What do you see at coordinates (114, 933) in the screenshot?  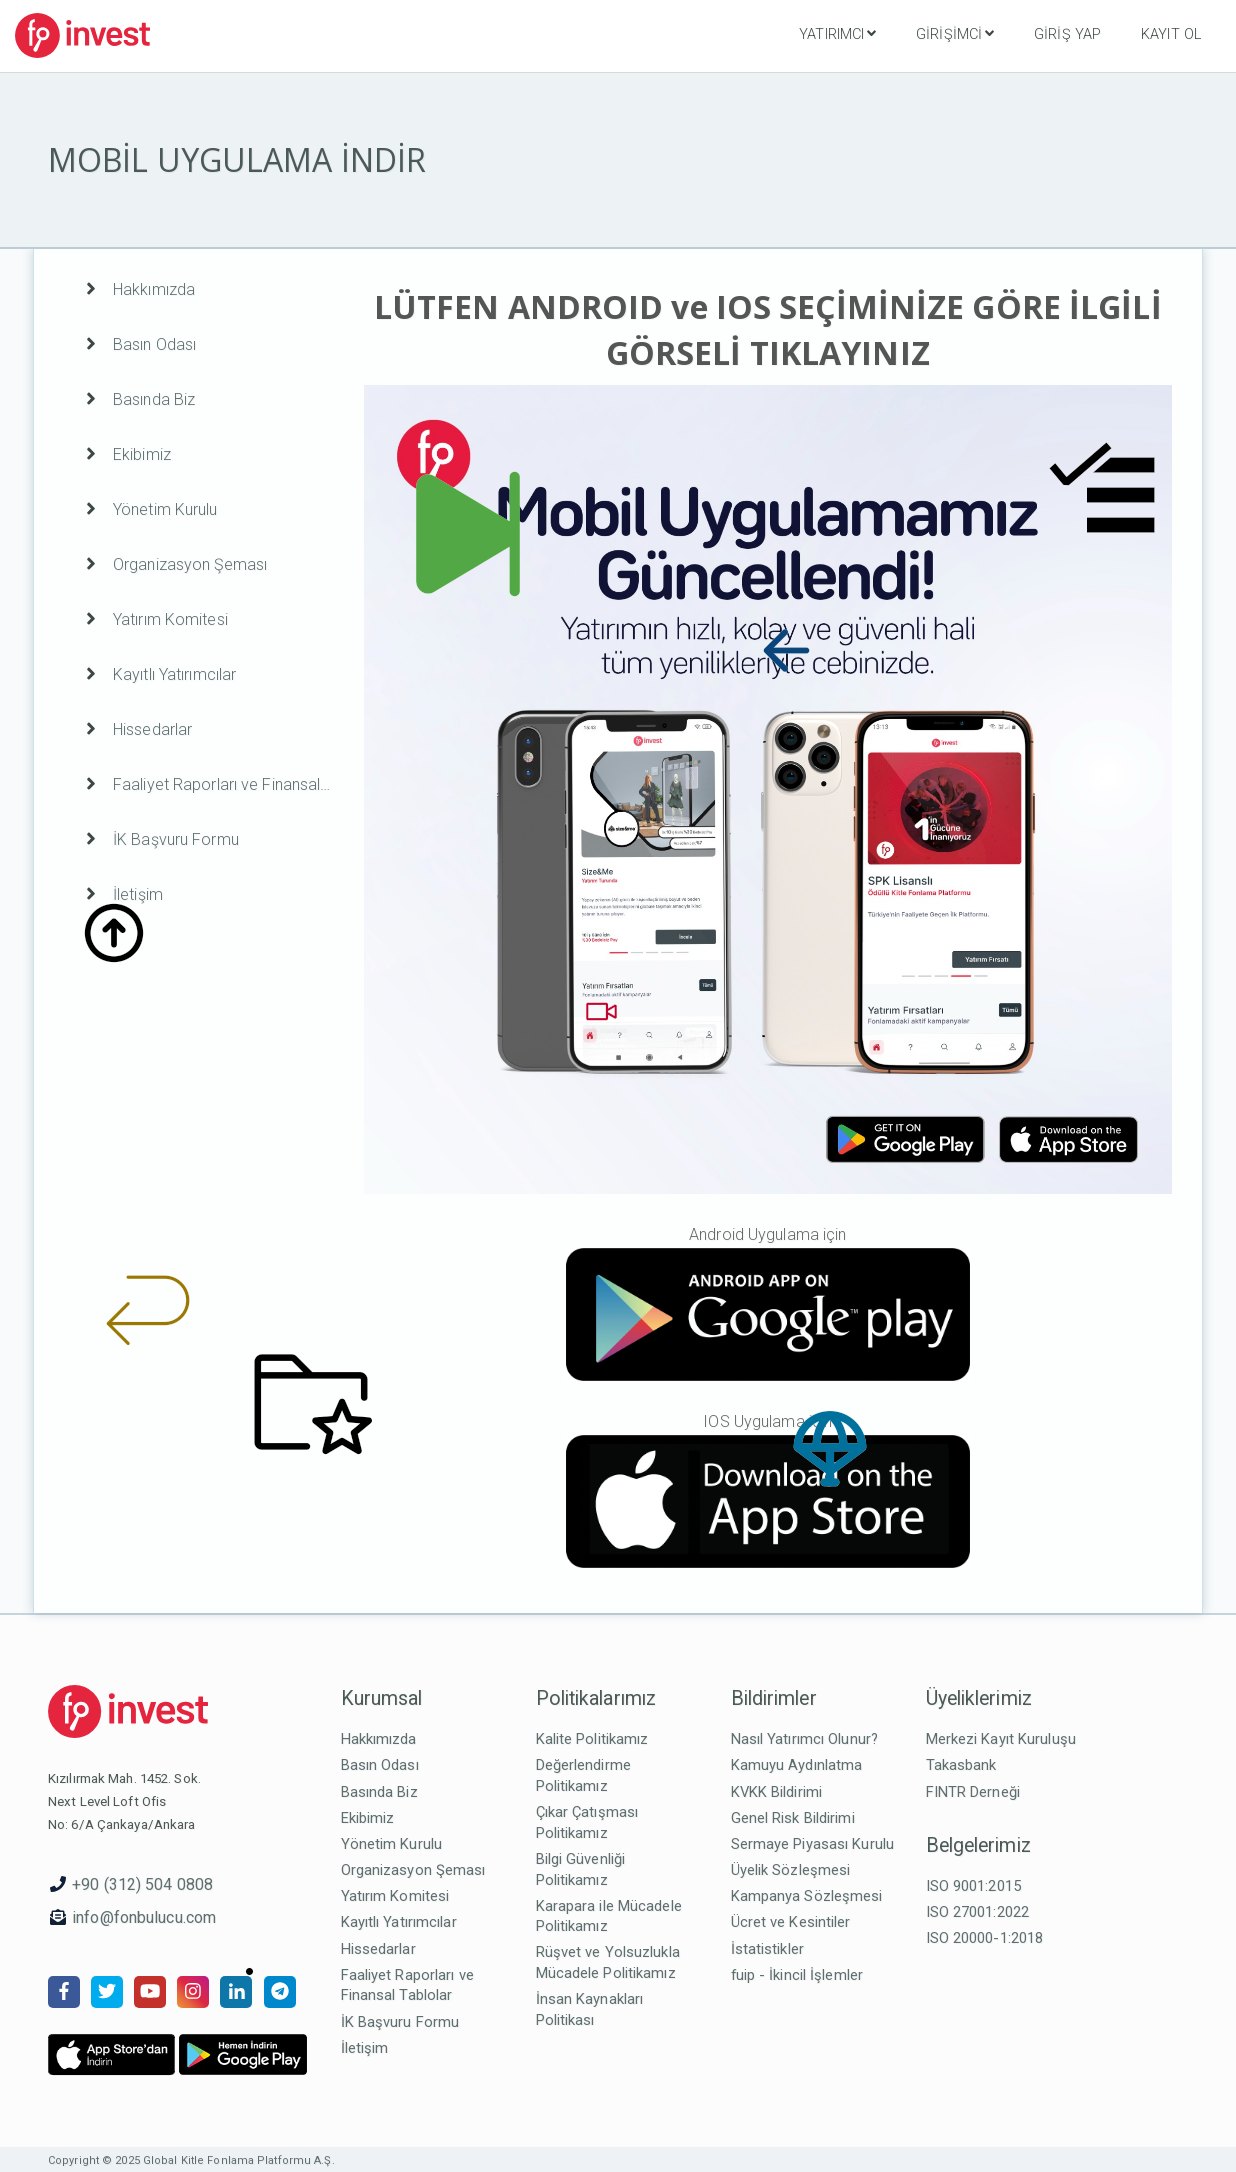 I see `scroll to top of page` at bounding box center [114, 933].